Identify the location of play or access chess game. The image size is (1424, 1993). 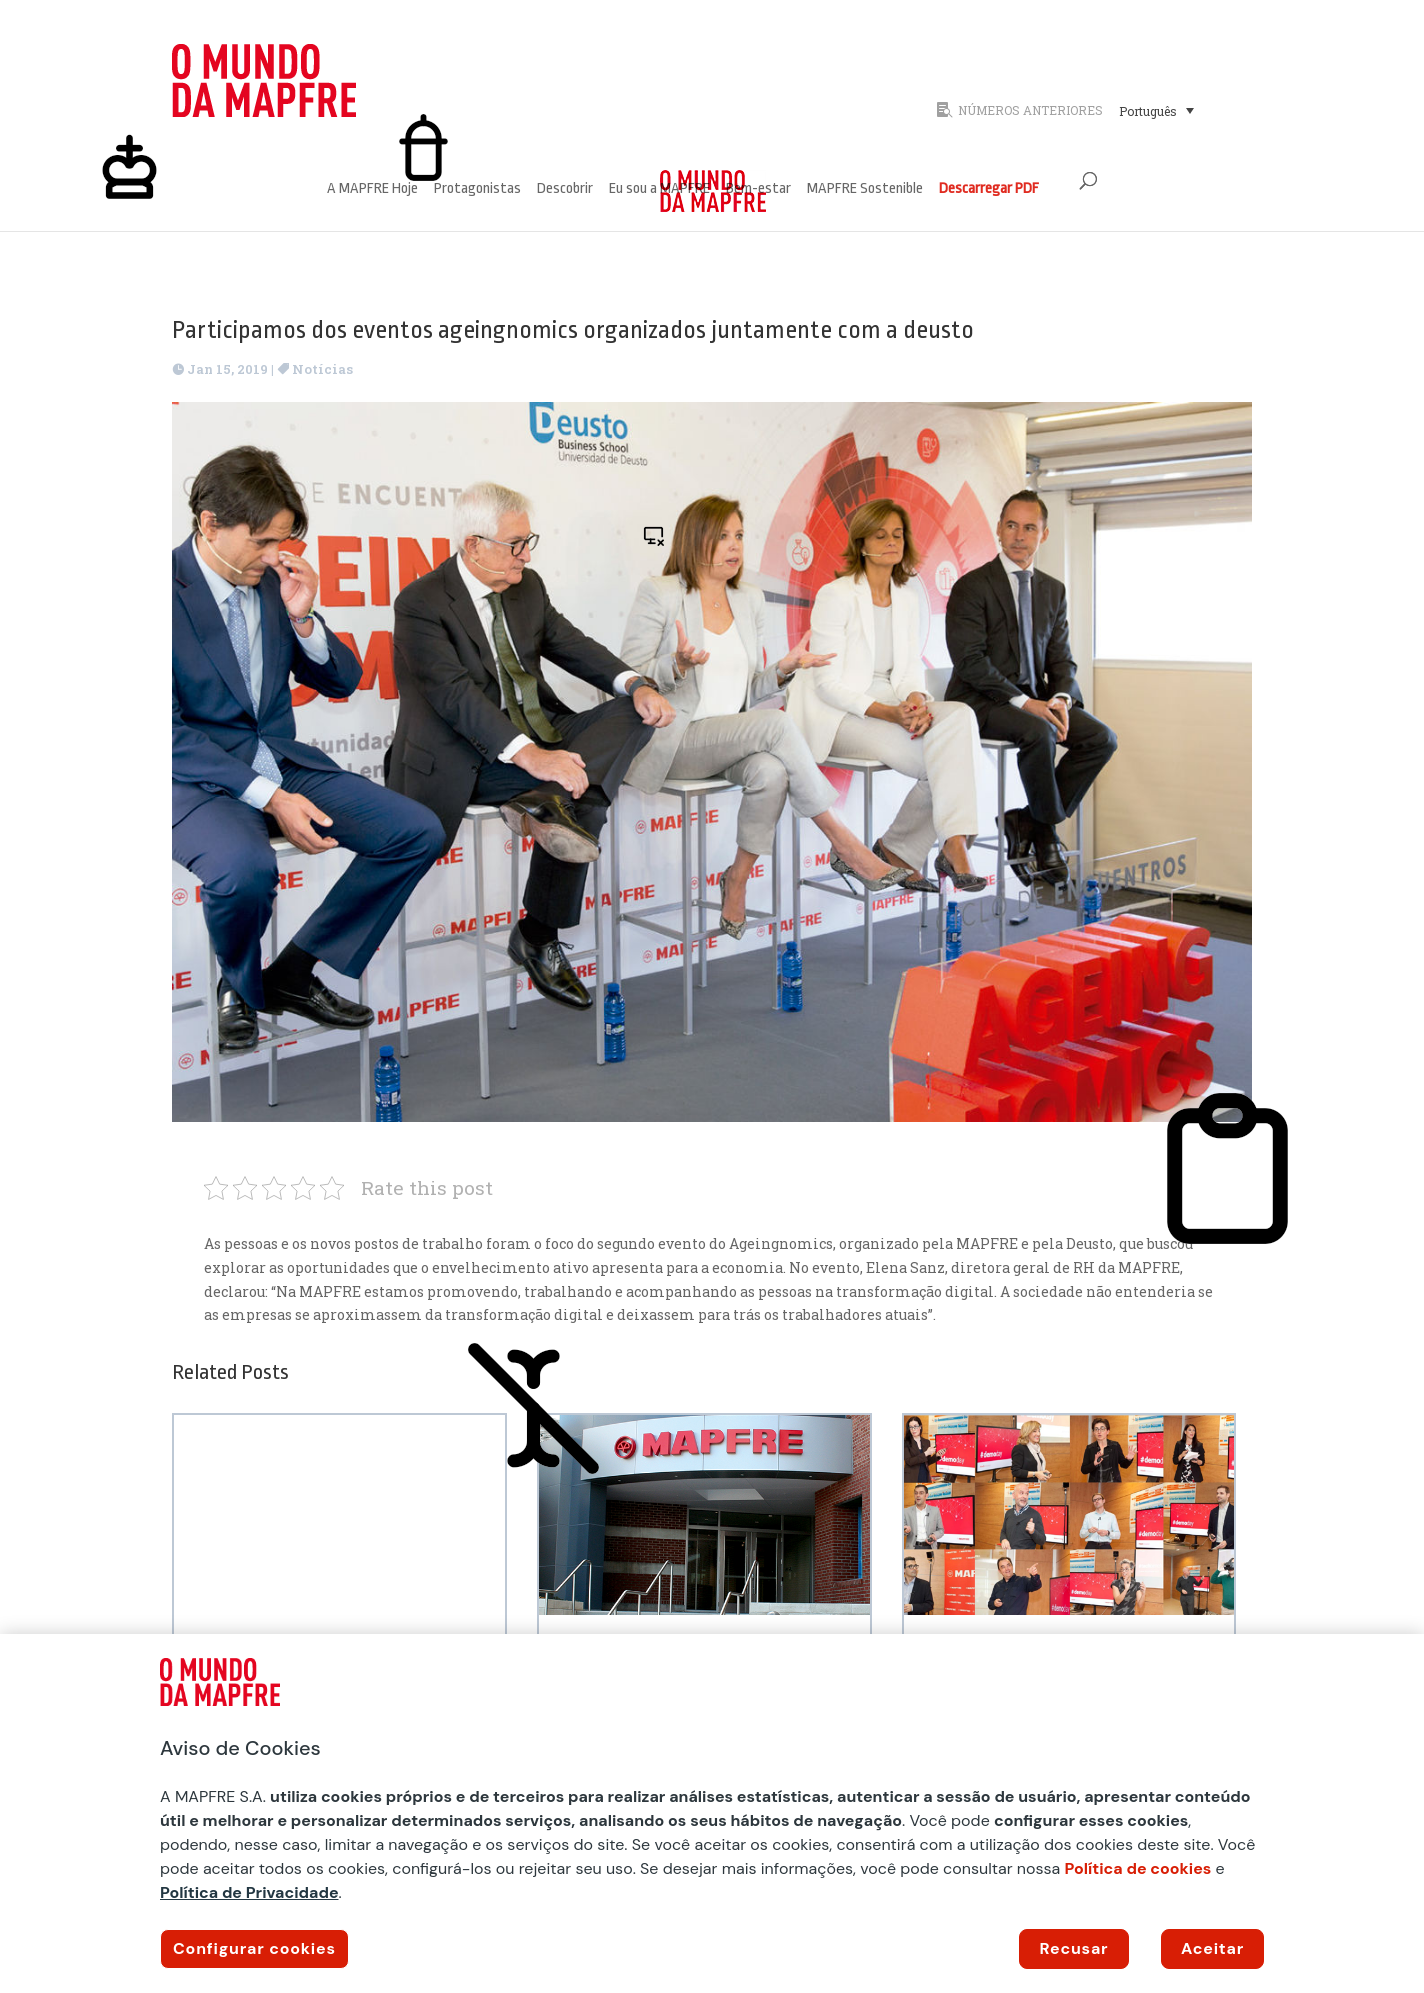
(129, 168).